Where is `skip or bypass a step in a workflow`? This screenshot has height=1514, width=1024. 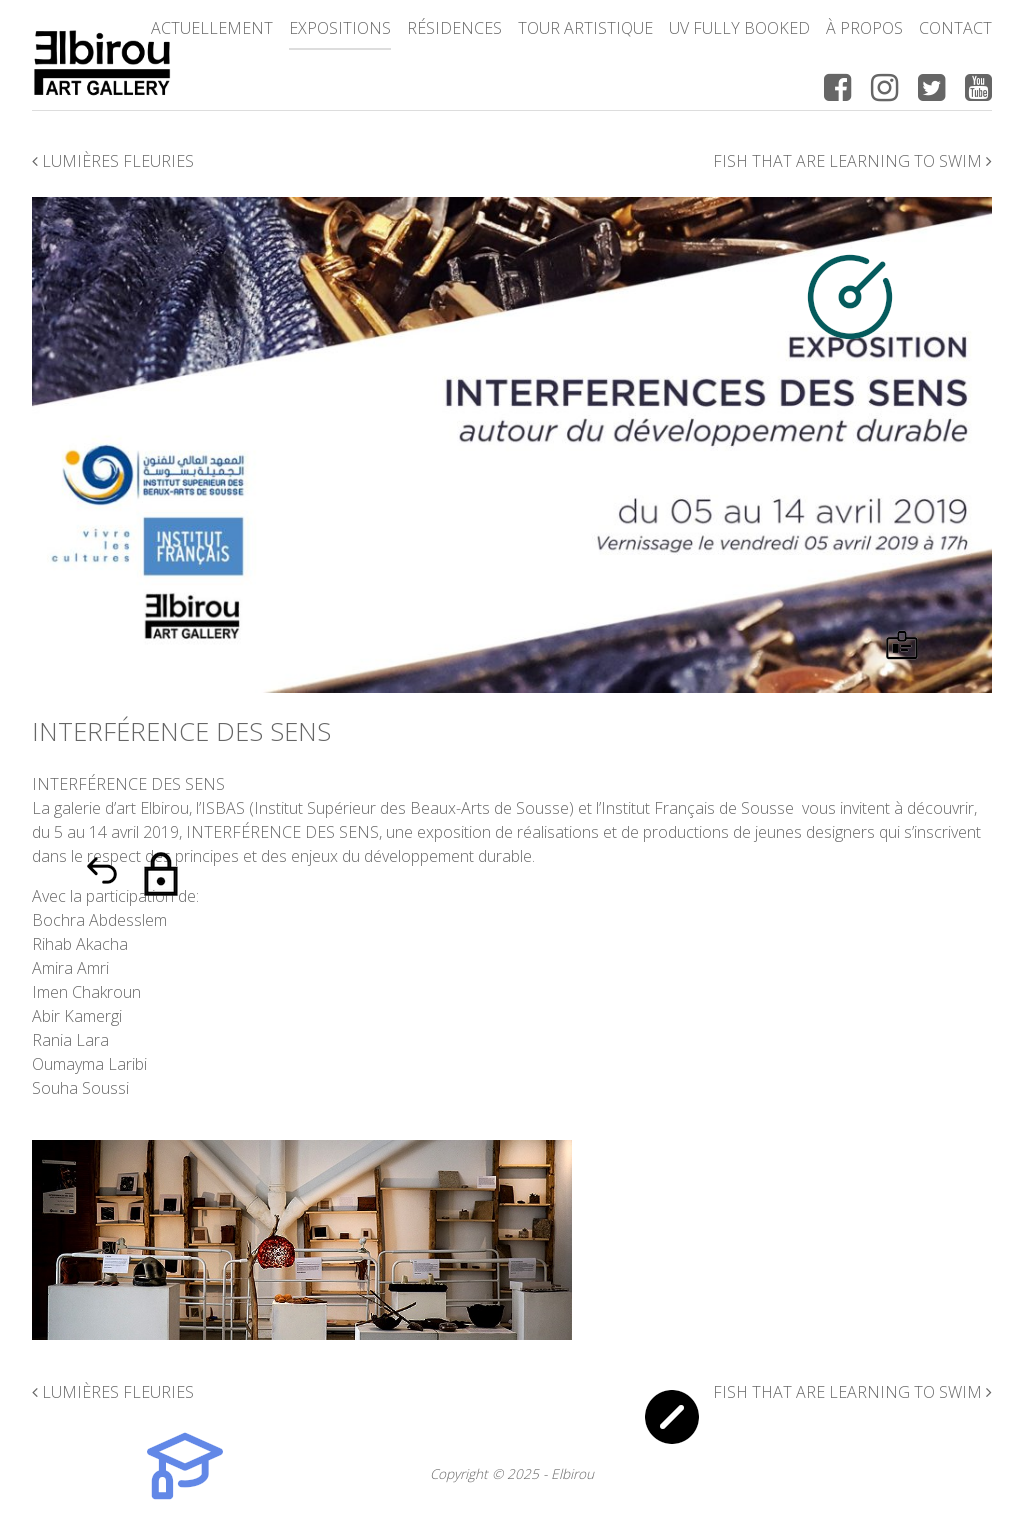
skip or bypass a step in a workflow is located at coordinates (672, 1417).